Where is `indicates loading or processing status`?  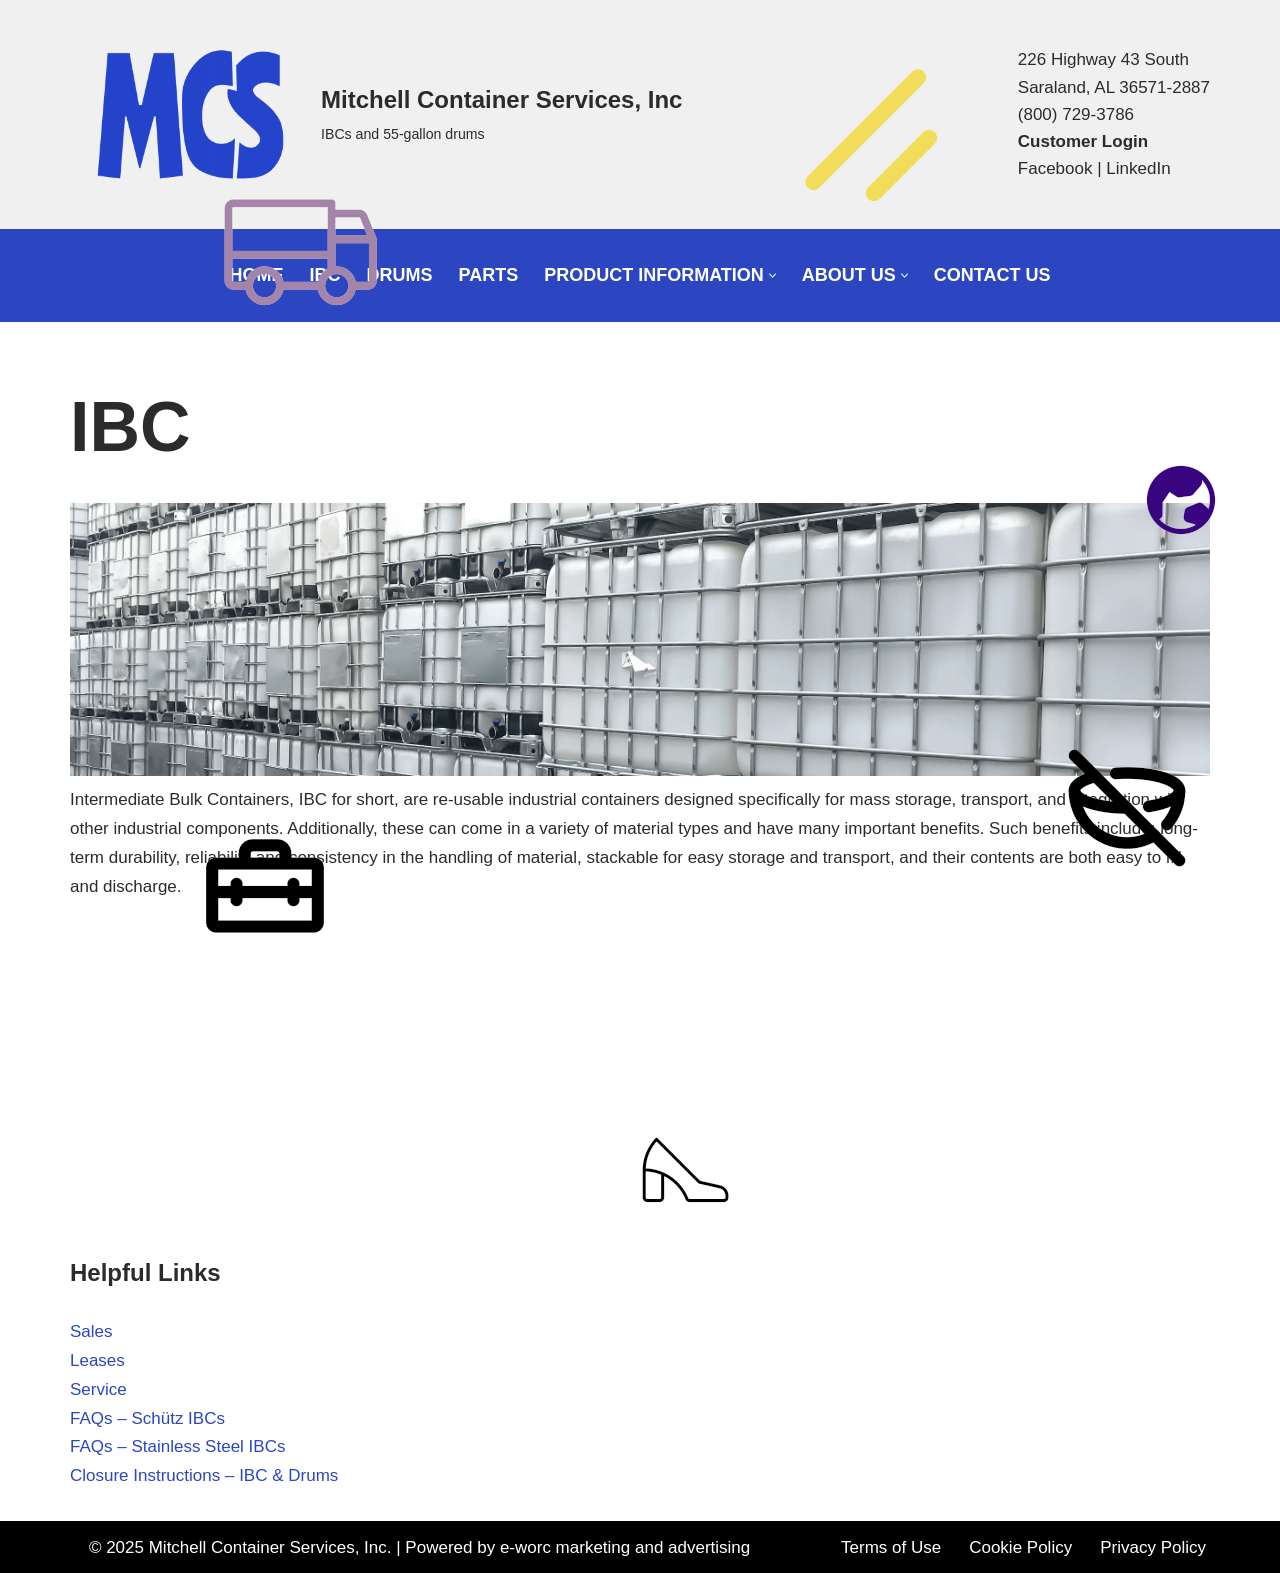 indicates loading or processing status is located at coordinates (874, 138).